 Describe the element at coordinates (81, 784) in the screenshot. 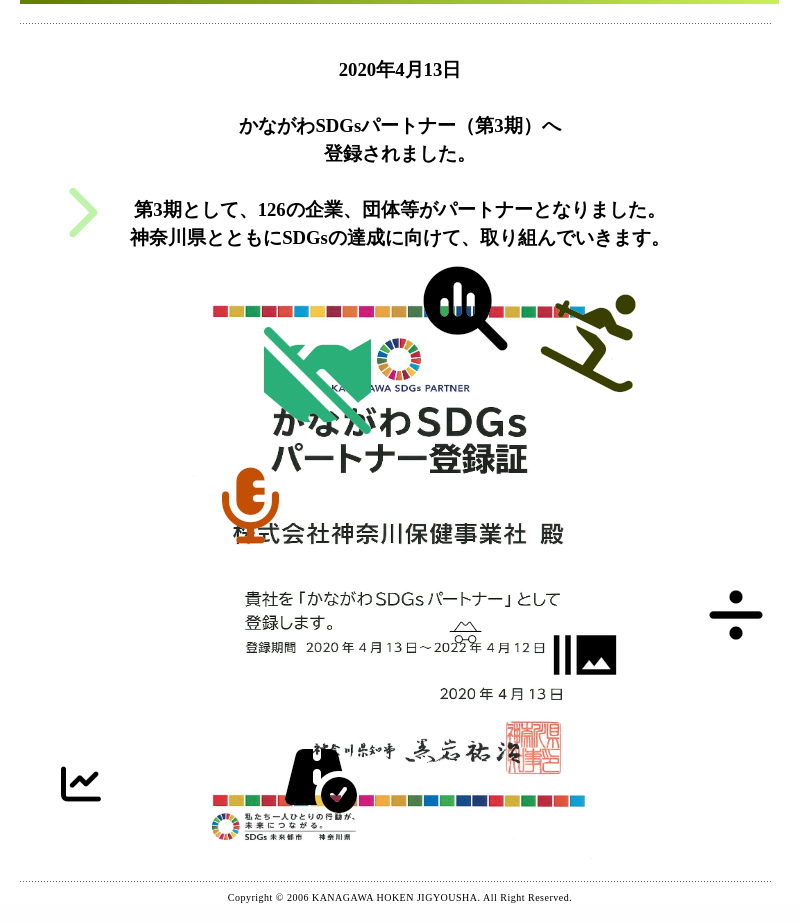

I see `view analytics or statistics` at that location.